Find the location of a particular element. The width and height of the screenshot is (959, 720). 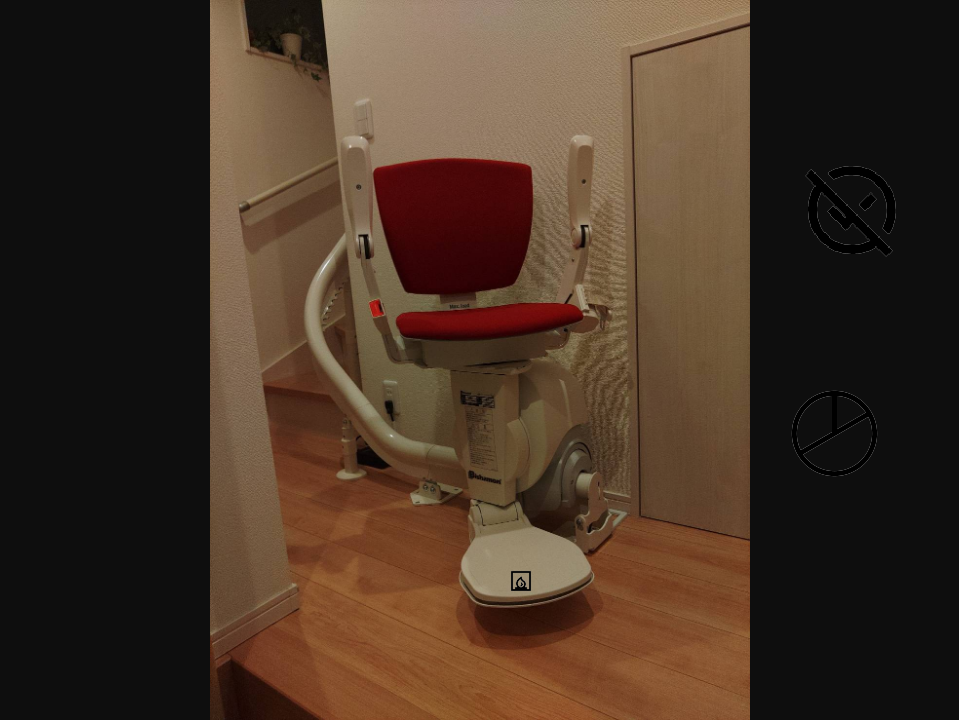

indicates content is unpublished or hidden from public view is located at coordinates (852, 210).